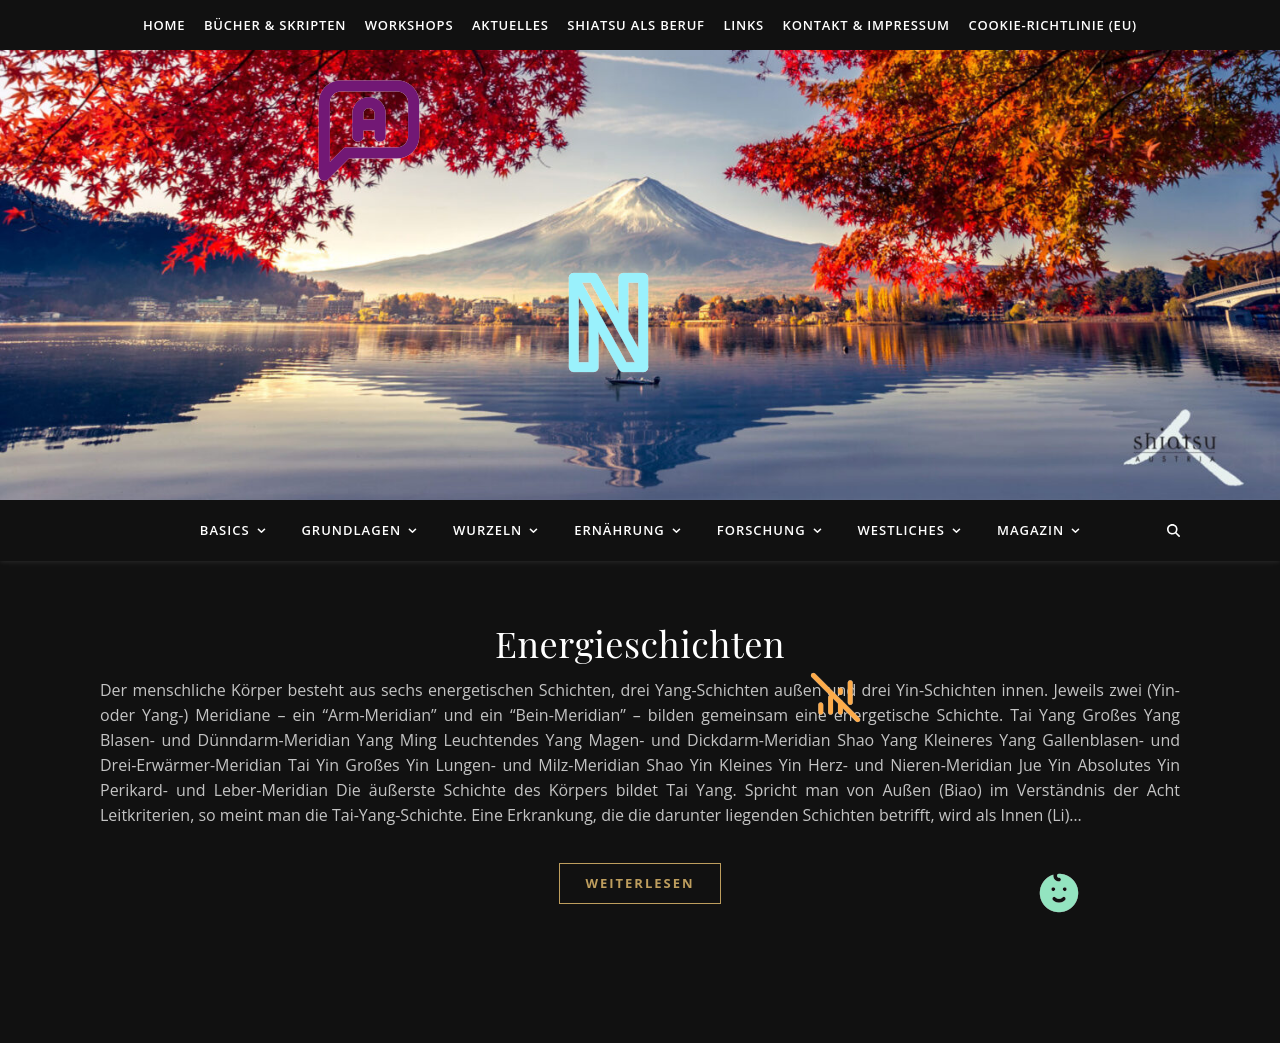  Describe the element at coordinates (835, 697) in the screenshot. I see `no cellular signal available` at that location.